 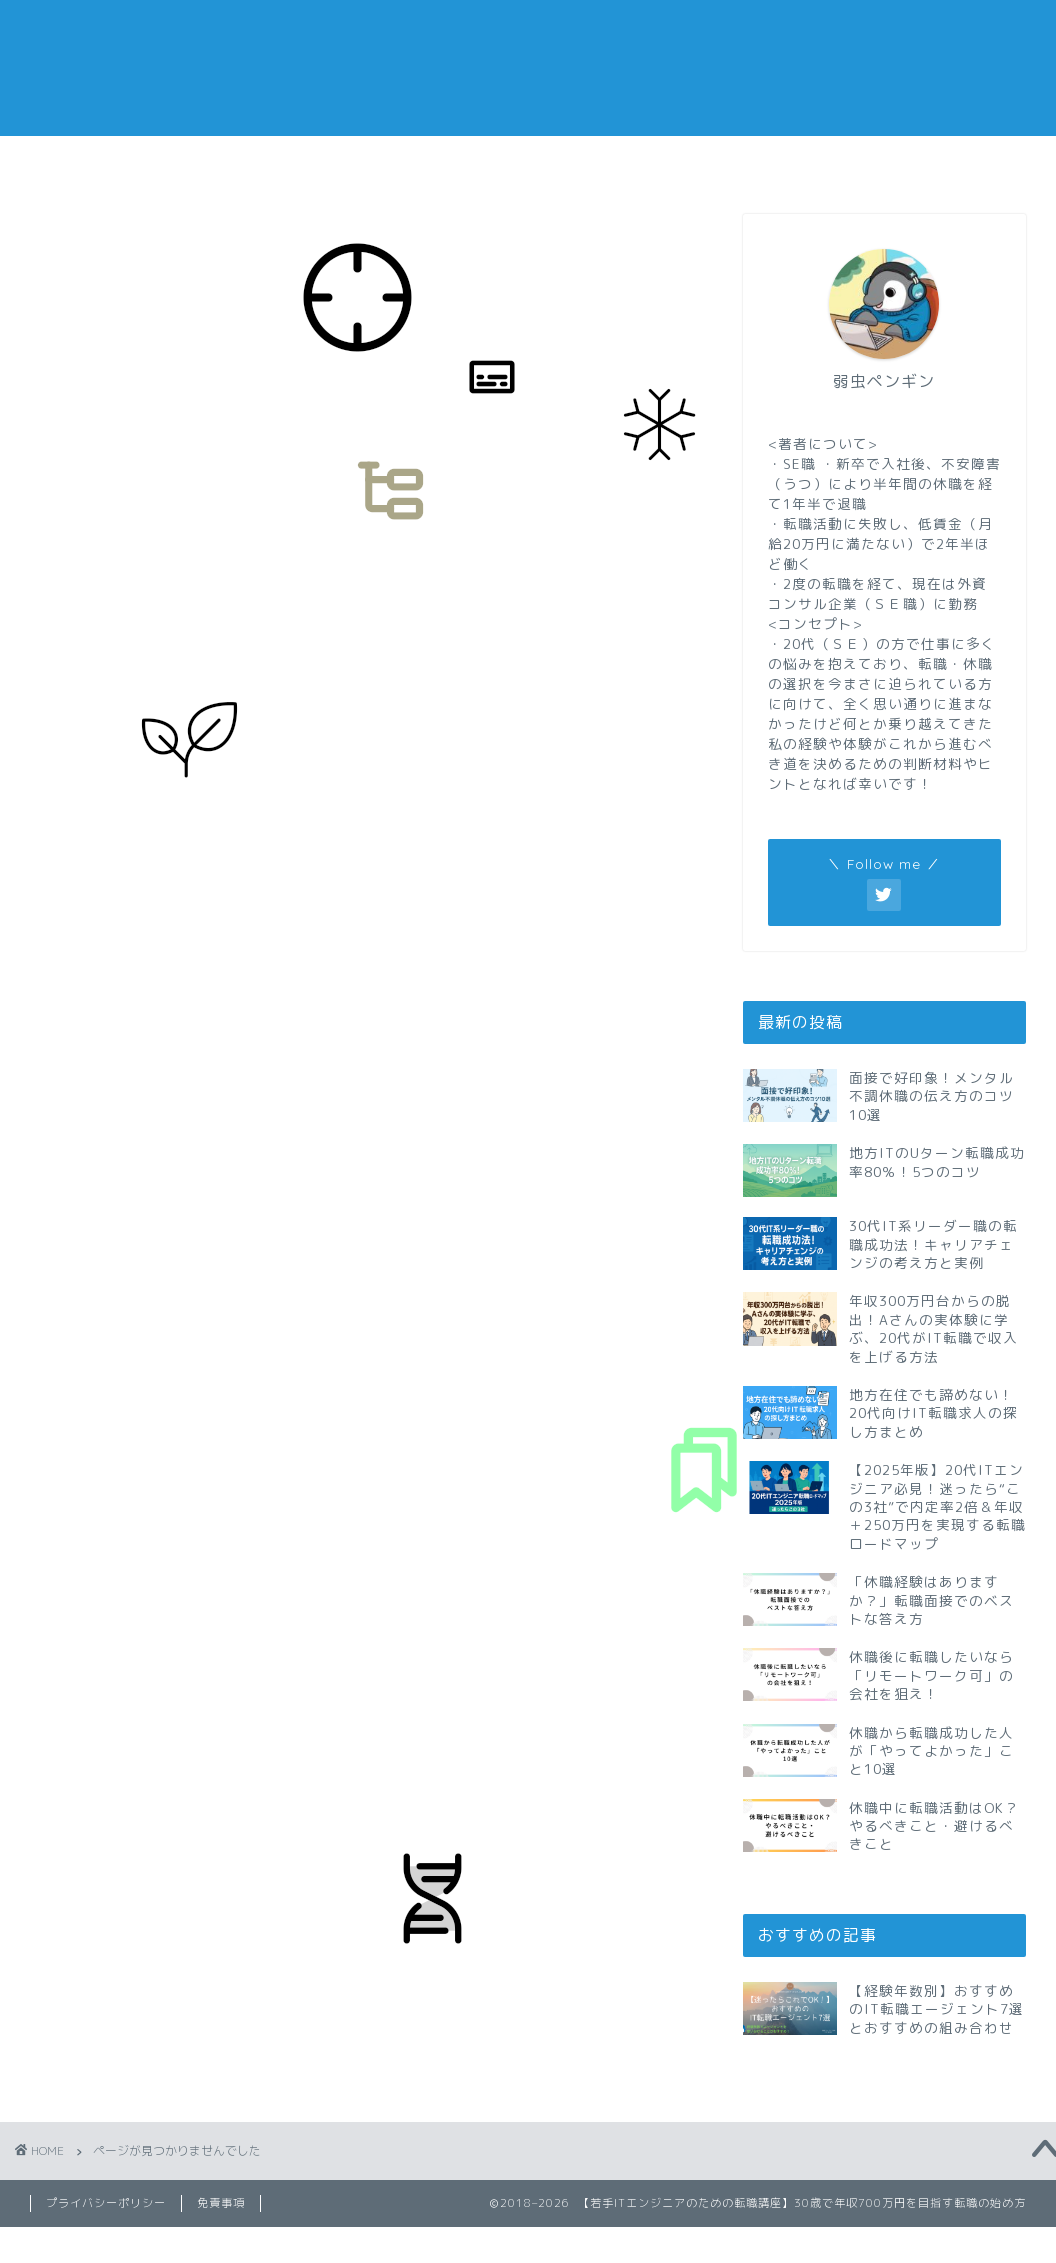 I want to click on view all saved bookmarks, so click(x=704, y=1470).